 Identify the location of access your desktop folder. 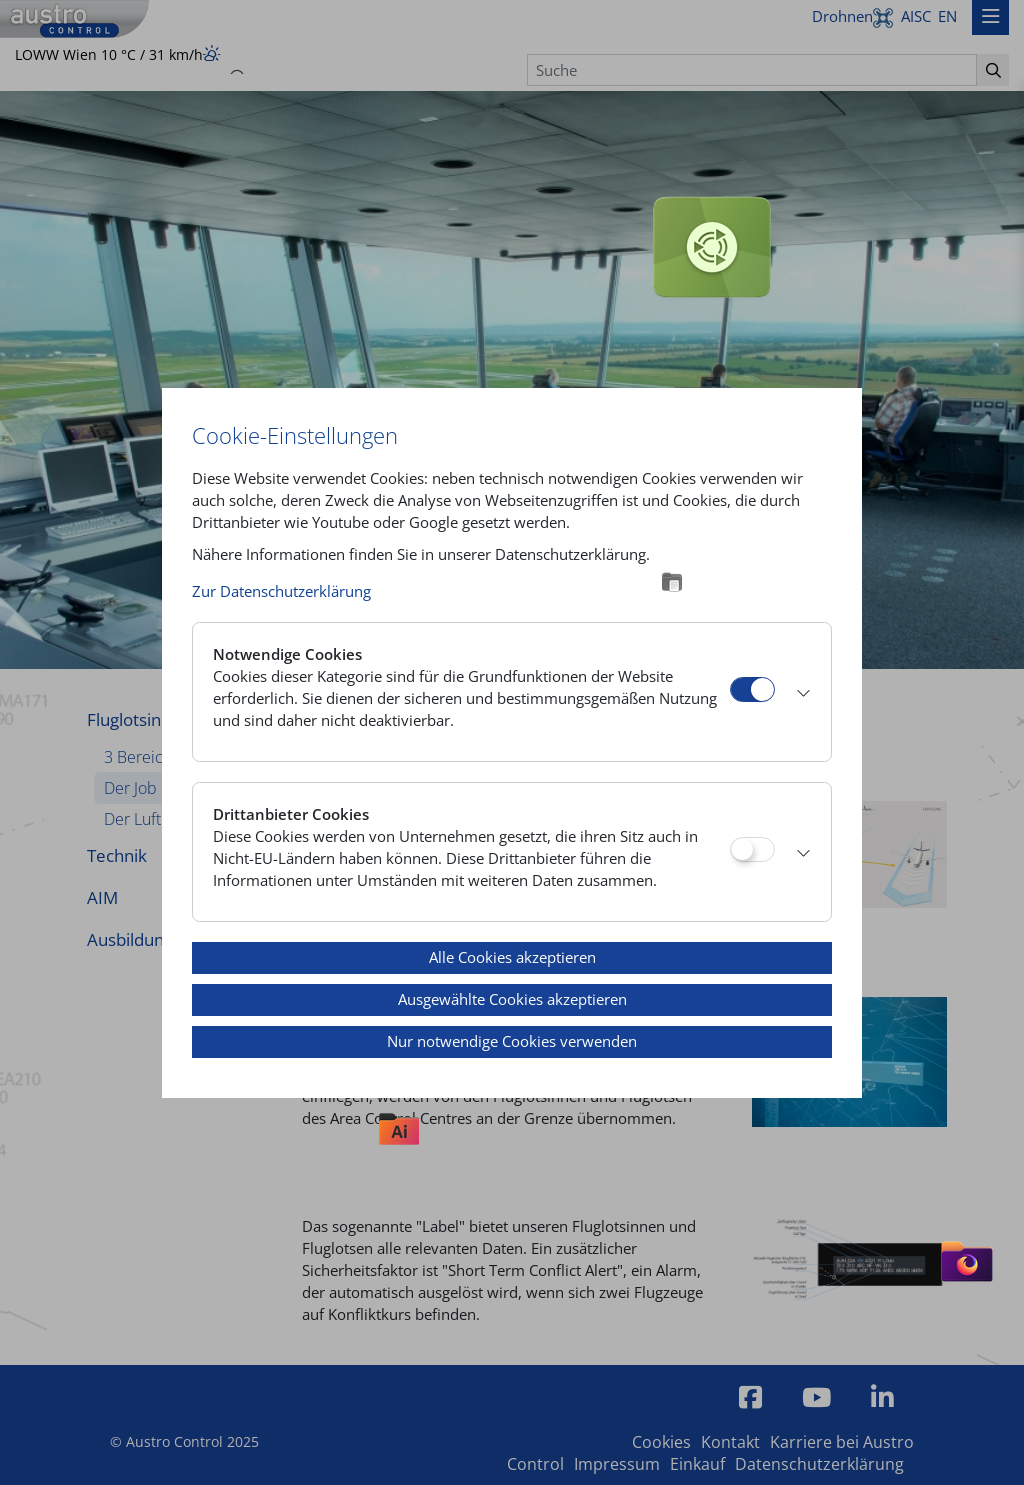
(712, 243).